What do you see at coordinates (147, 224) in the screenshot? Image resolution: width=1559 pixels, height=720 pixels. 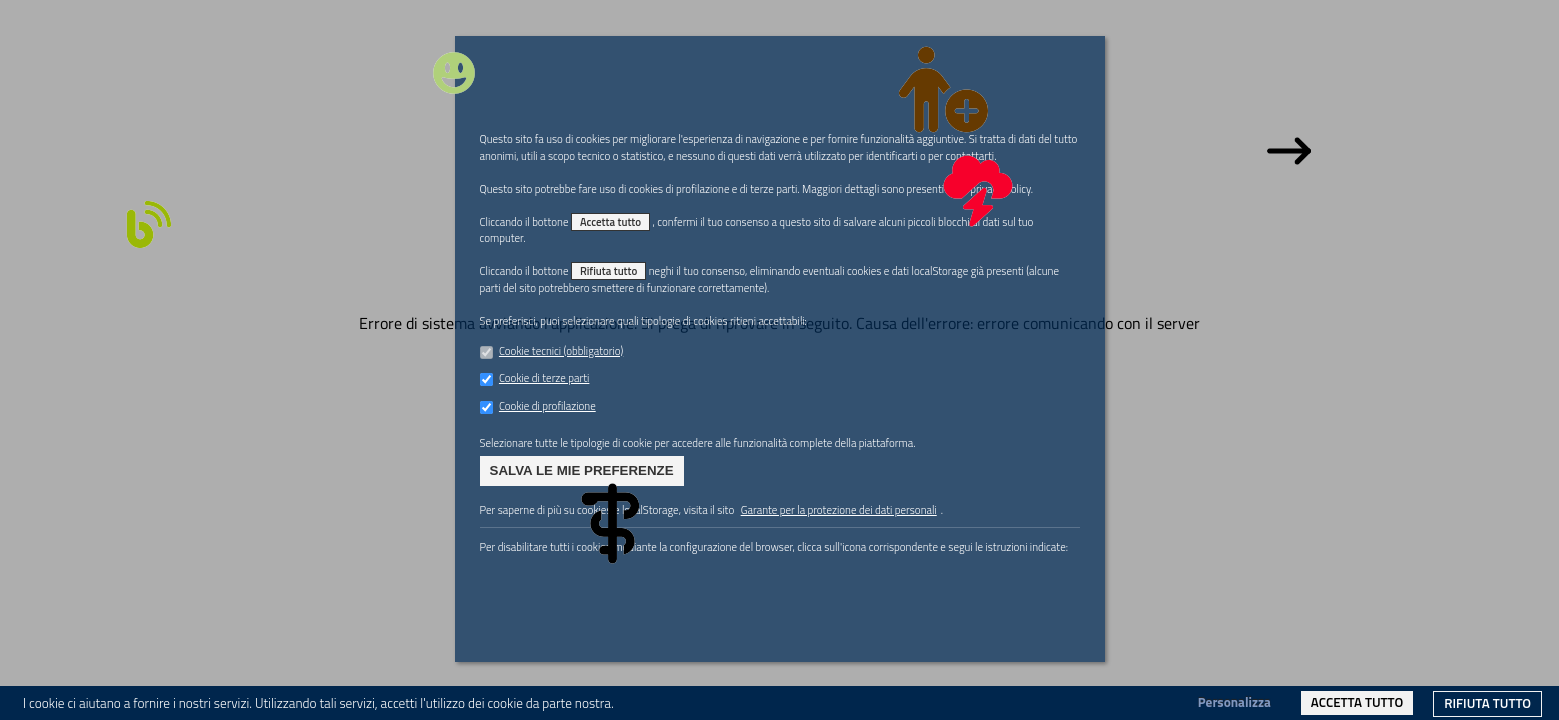 I see `access blog or publishing platform` at bounding box center [147, 224].